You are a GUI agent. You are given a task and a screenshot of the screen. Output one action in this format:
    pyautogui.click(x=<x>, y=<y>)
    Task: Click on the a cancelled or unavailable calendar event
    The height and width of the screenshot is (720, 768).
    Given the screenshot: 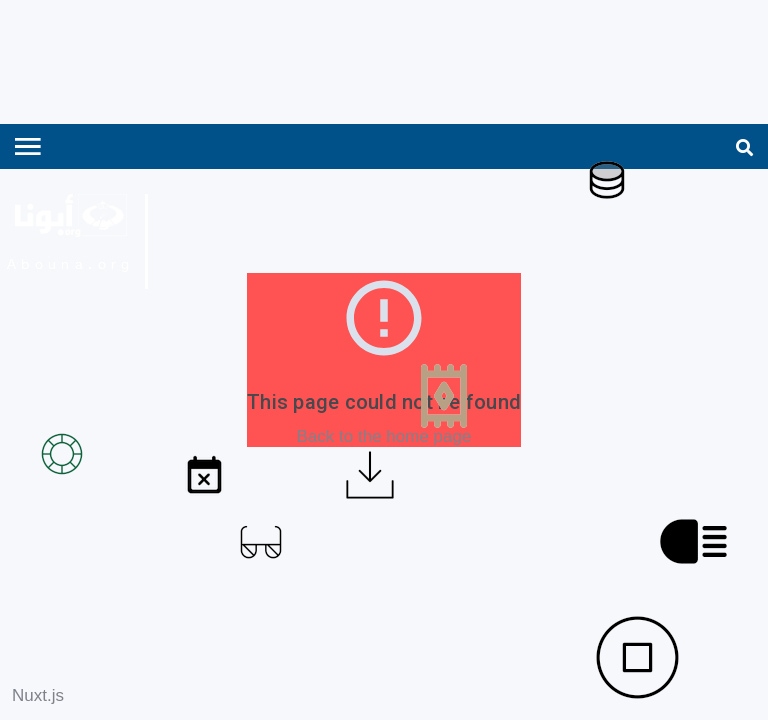 What is the action you would take?
    pyautogui.click(x=204, y=476)
    